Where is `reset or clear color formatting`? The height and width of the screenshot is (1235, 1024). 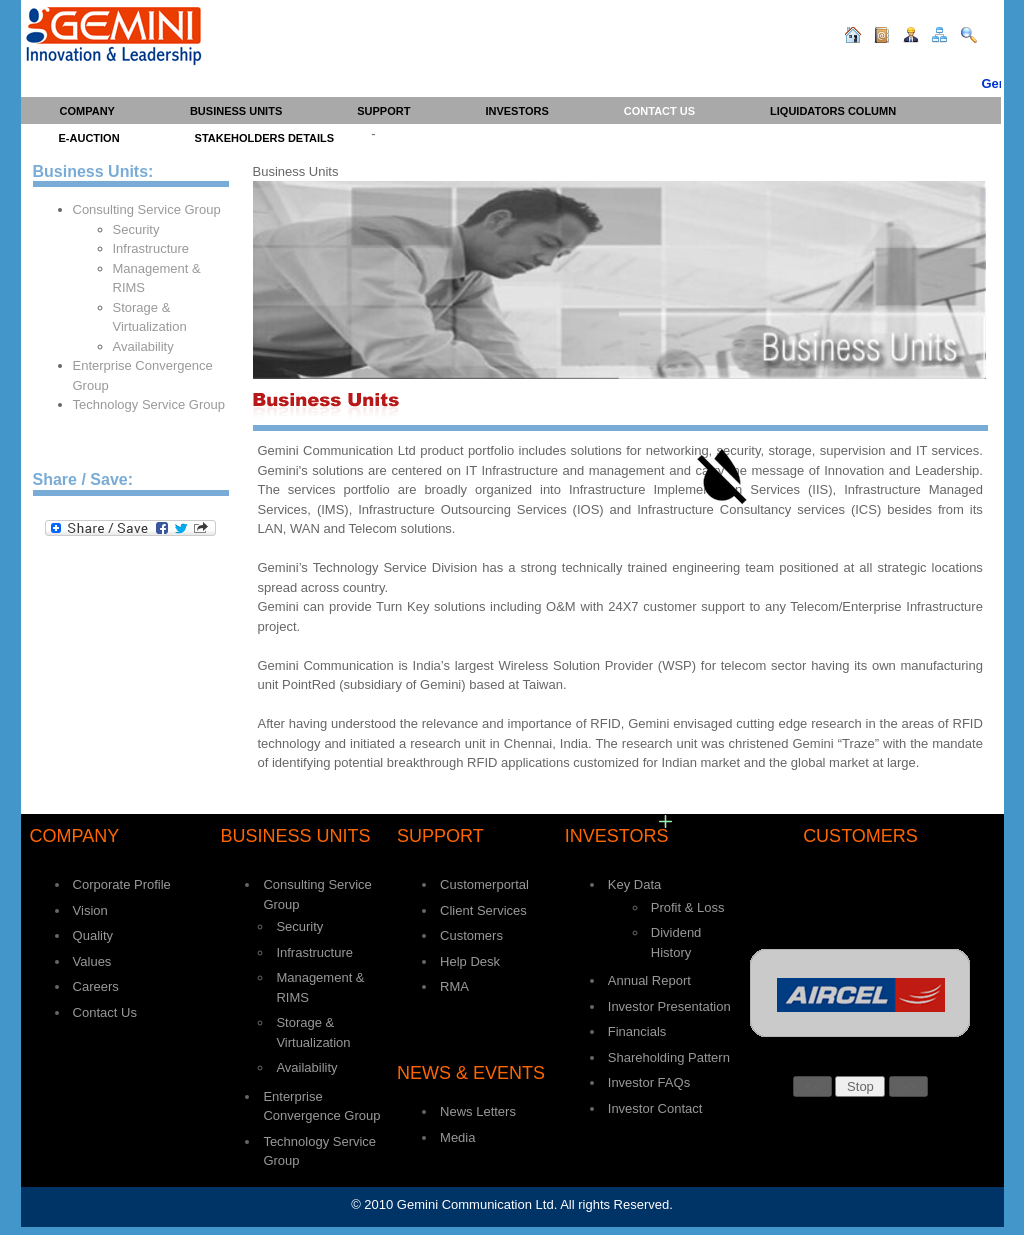
reset or clear color formatting is located at coordinates (722, 476).